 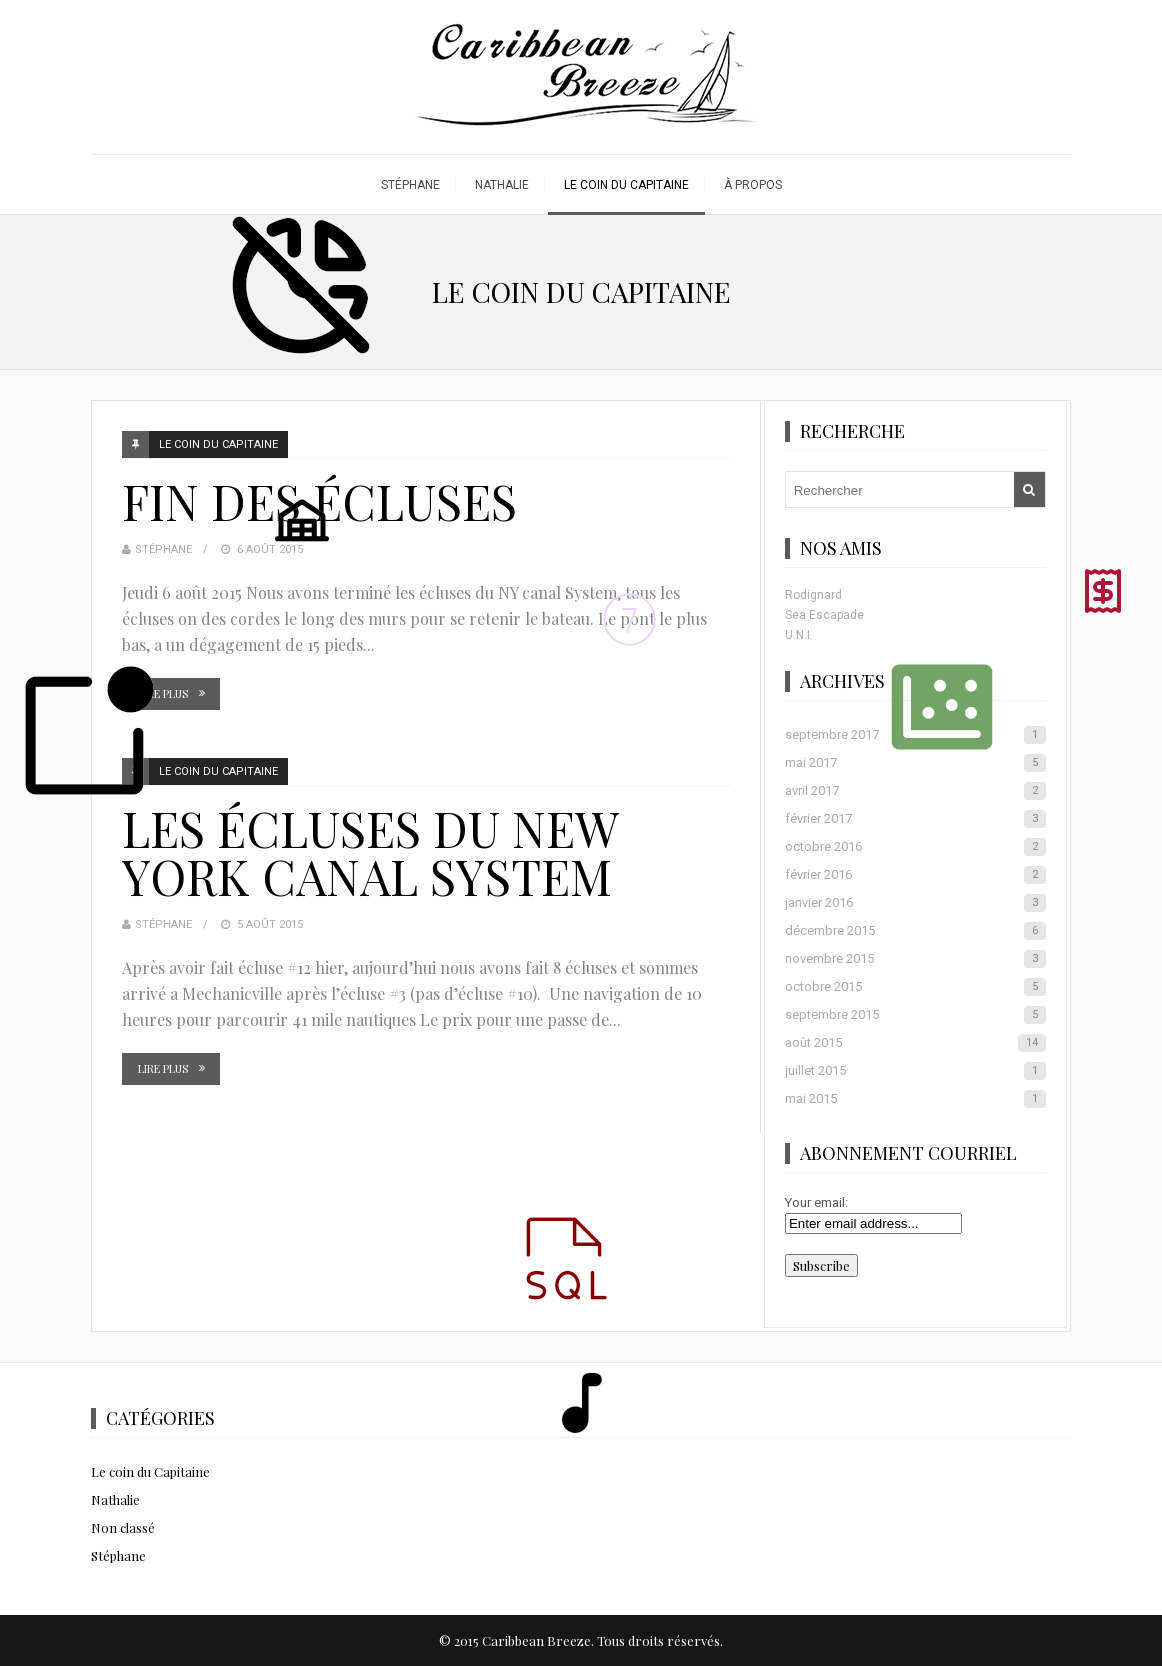 I want to click on view scatter plot data visualization, so click(x=942, y=707).